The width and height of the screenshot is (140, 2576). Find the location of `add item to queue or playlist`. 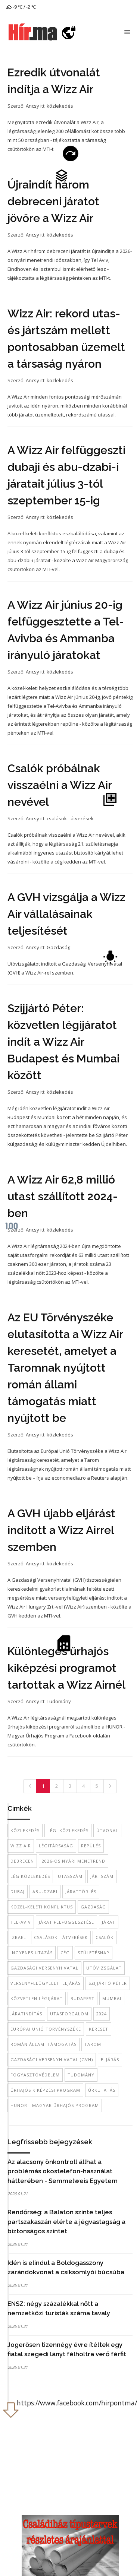

add item to queue or playlist is located at coordinates (110, 799).